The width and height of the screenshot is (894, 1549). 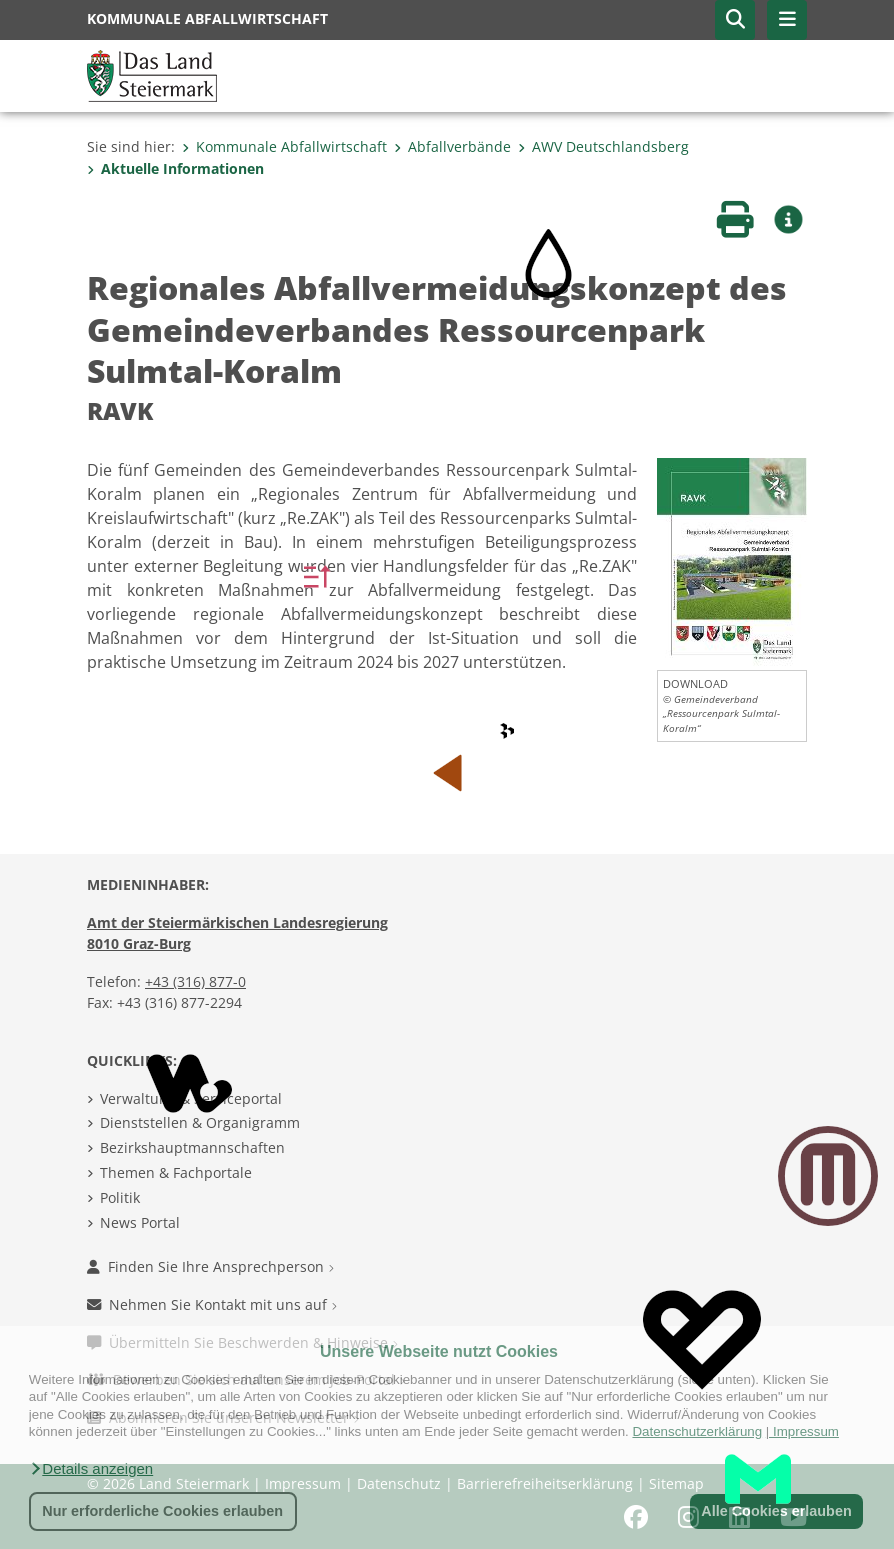 What do you see at coordinates (758, 1479) in the screenshot?
I see `open Gmail app` at bounding box center [758, 1479].